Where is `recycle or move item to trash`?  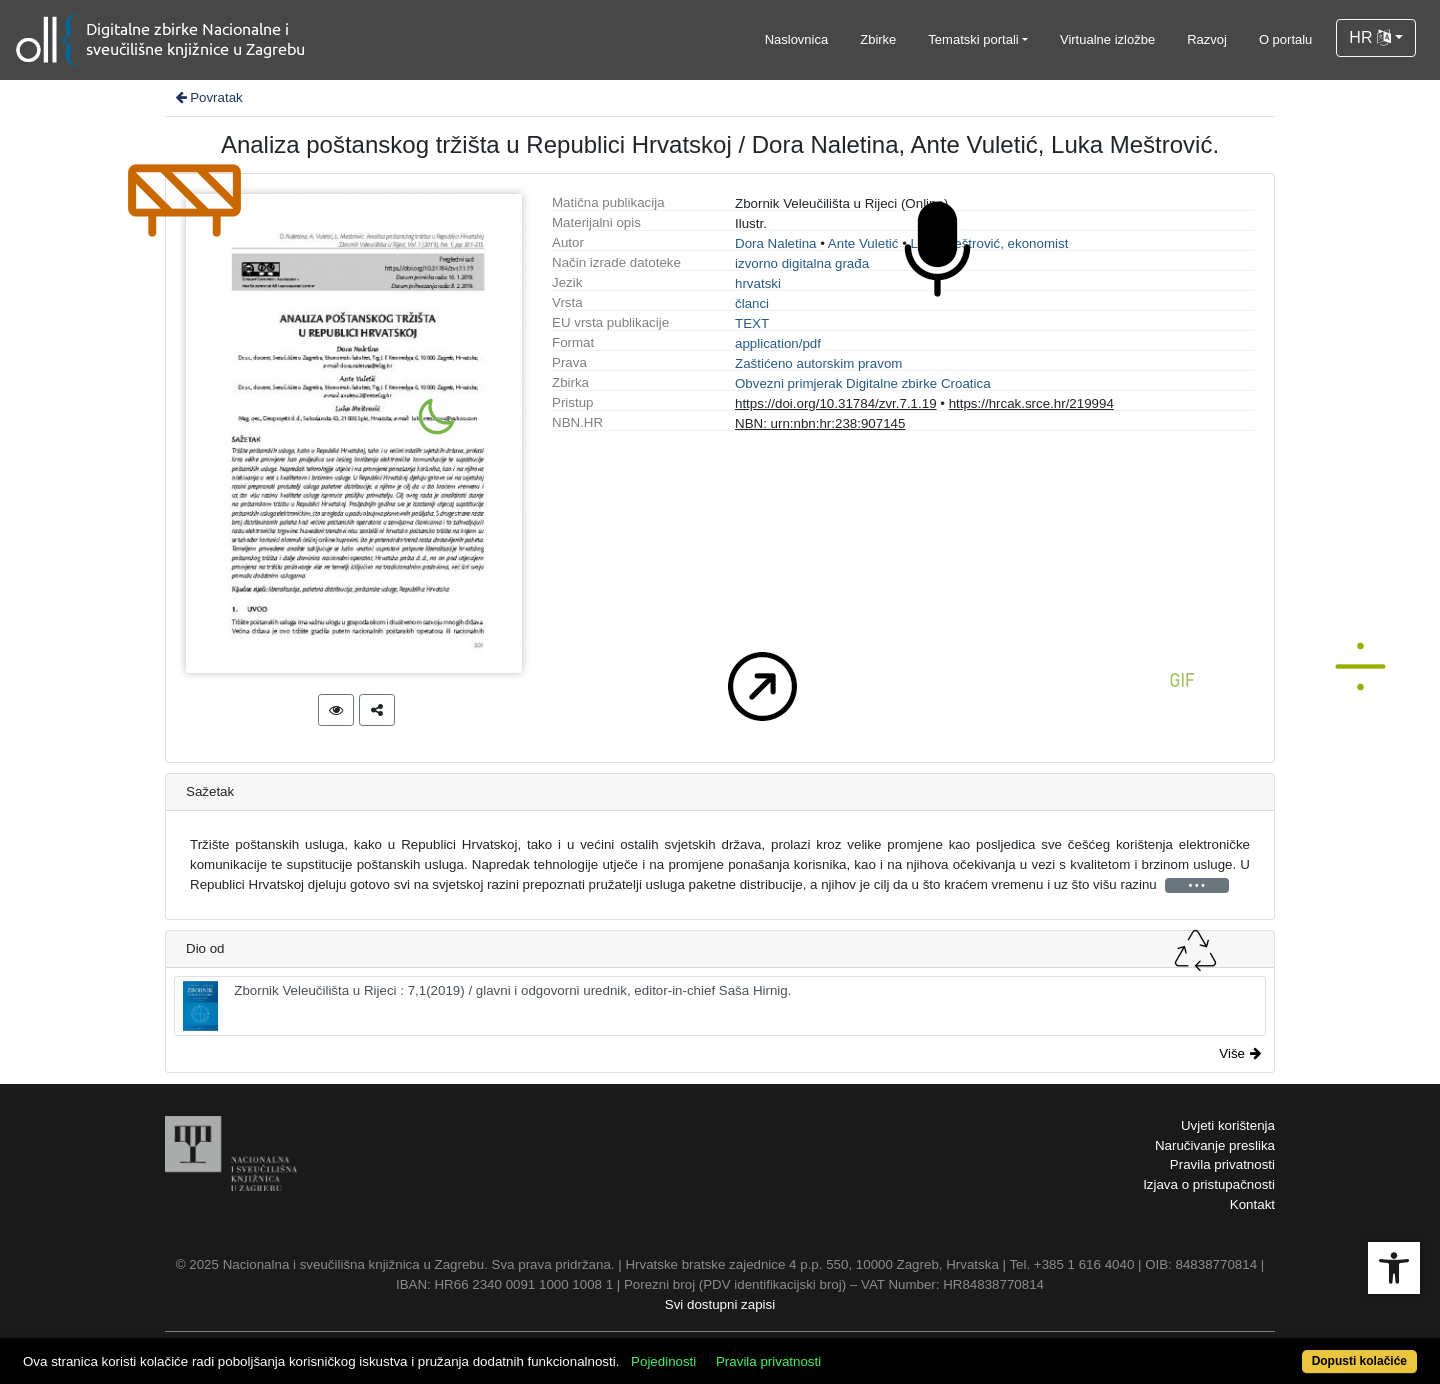
recycle or move item to trash is located at coordinates (1195, 950).